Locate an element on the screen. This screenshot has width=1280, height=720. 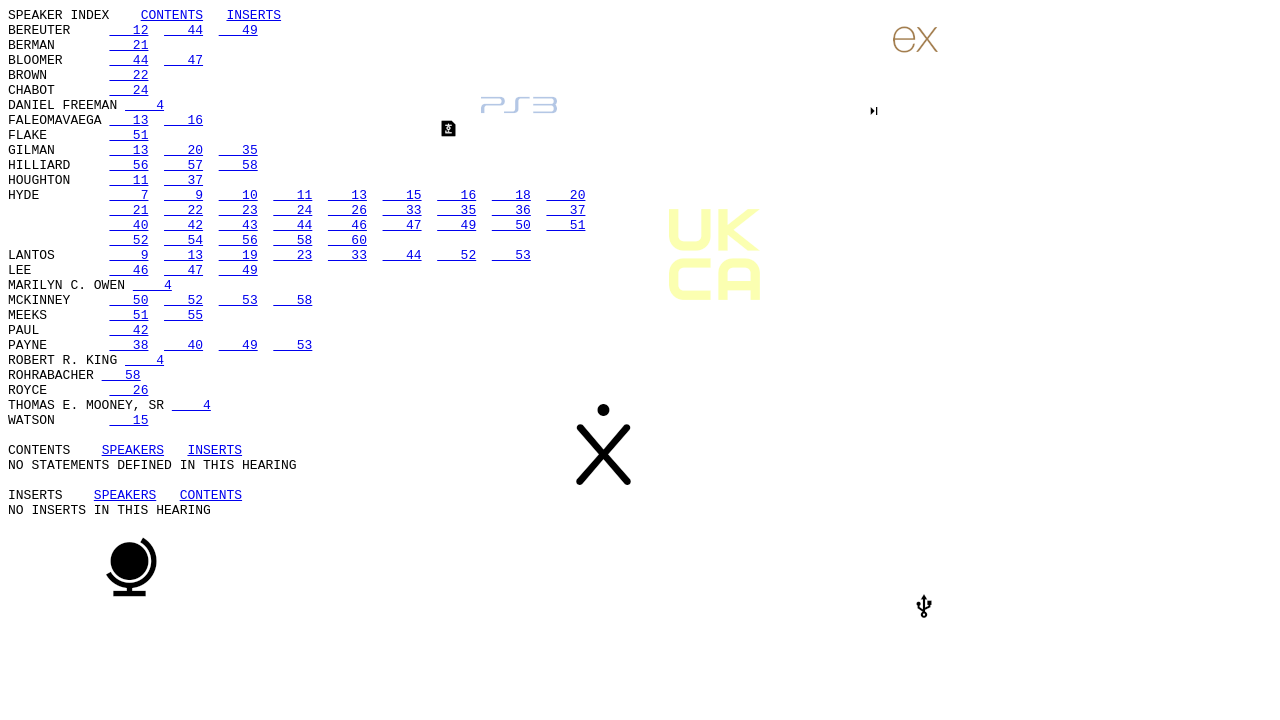
express.js framework logo is located at coordinates (915, 39).